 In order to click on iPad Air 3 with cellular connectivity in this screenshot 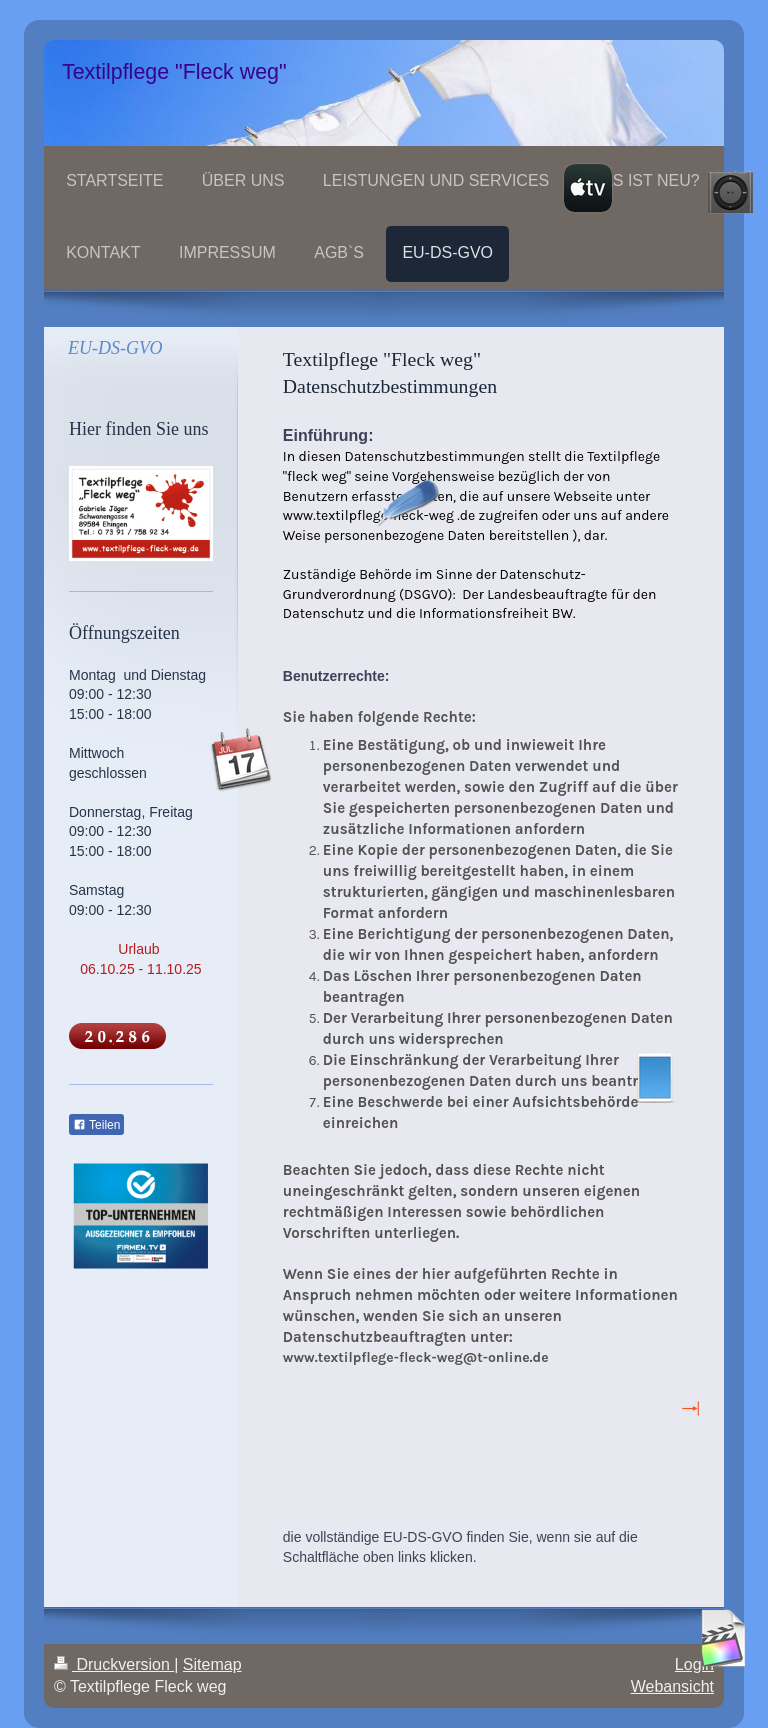, I will do `click(655, 1078)`.